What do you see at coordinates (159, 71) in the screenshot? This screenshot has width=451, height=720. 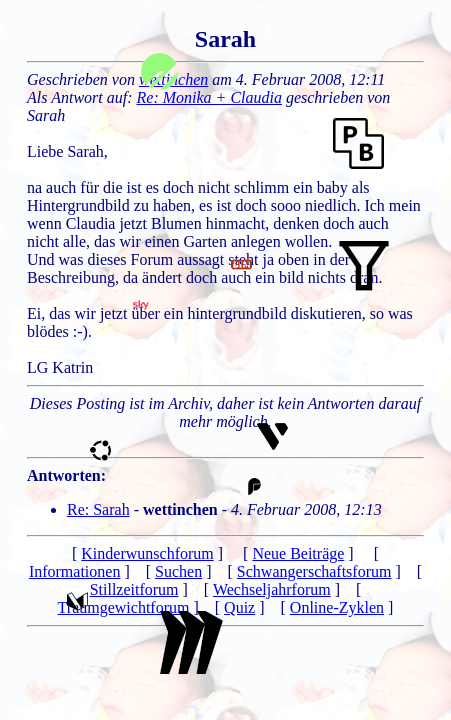 I see `planetscale database platform logo` at bounding box center [159, 71].